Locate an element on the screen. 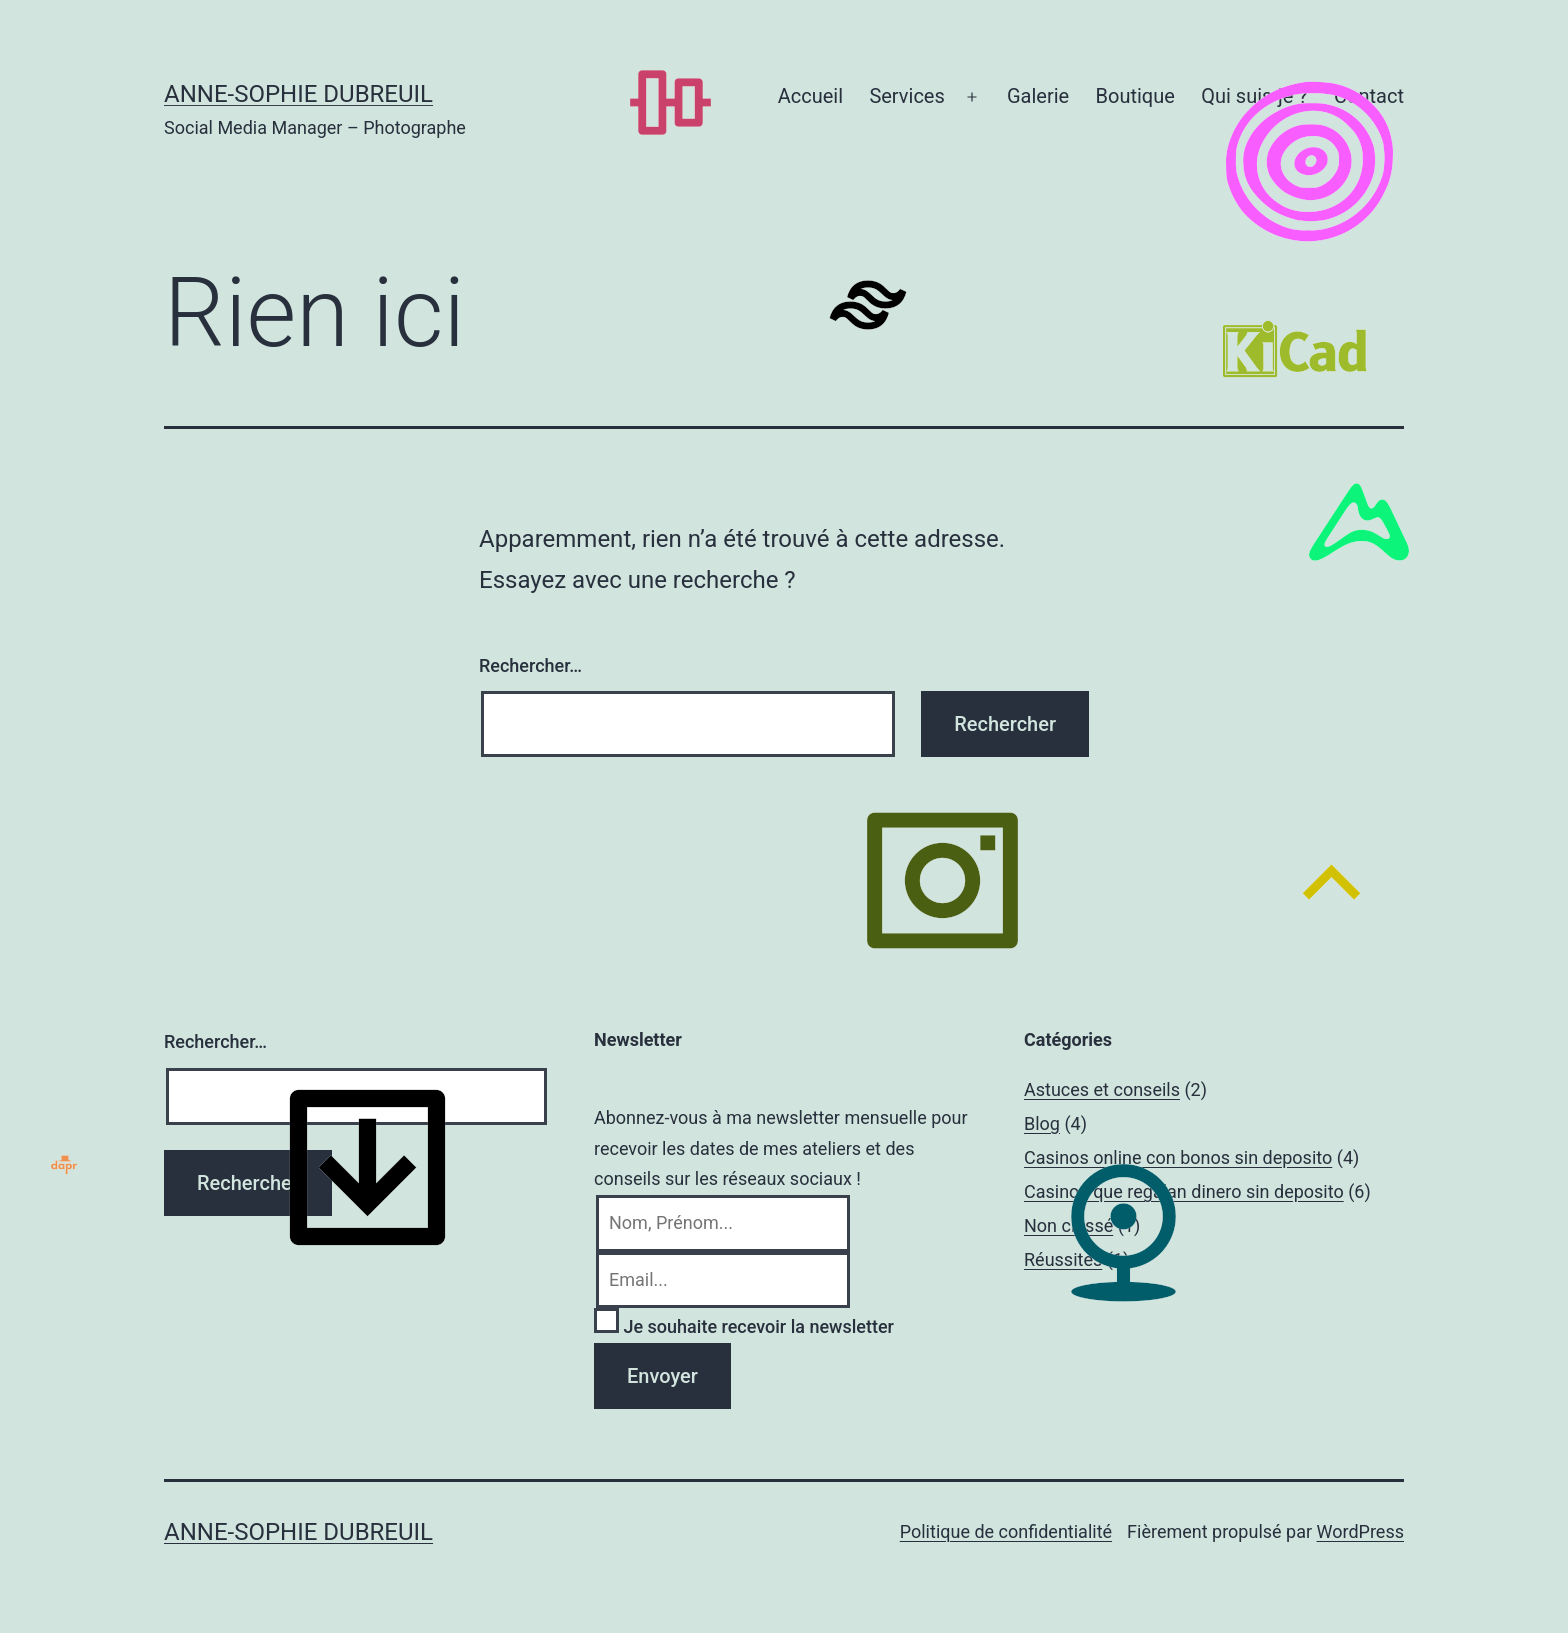 Image resolution: width=1568 pixels, height=1633 pixels. collapse or minimize a section is located at coordinates (1331, 882).